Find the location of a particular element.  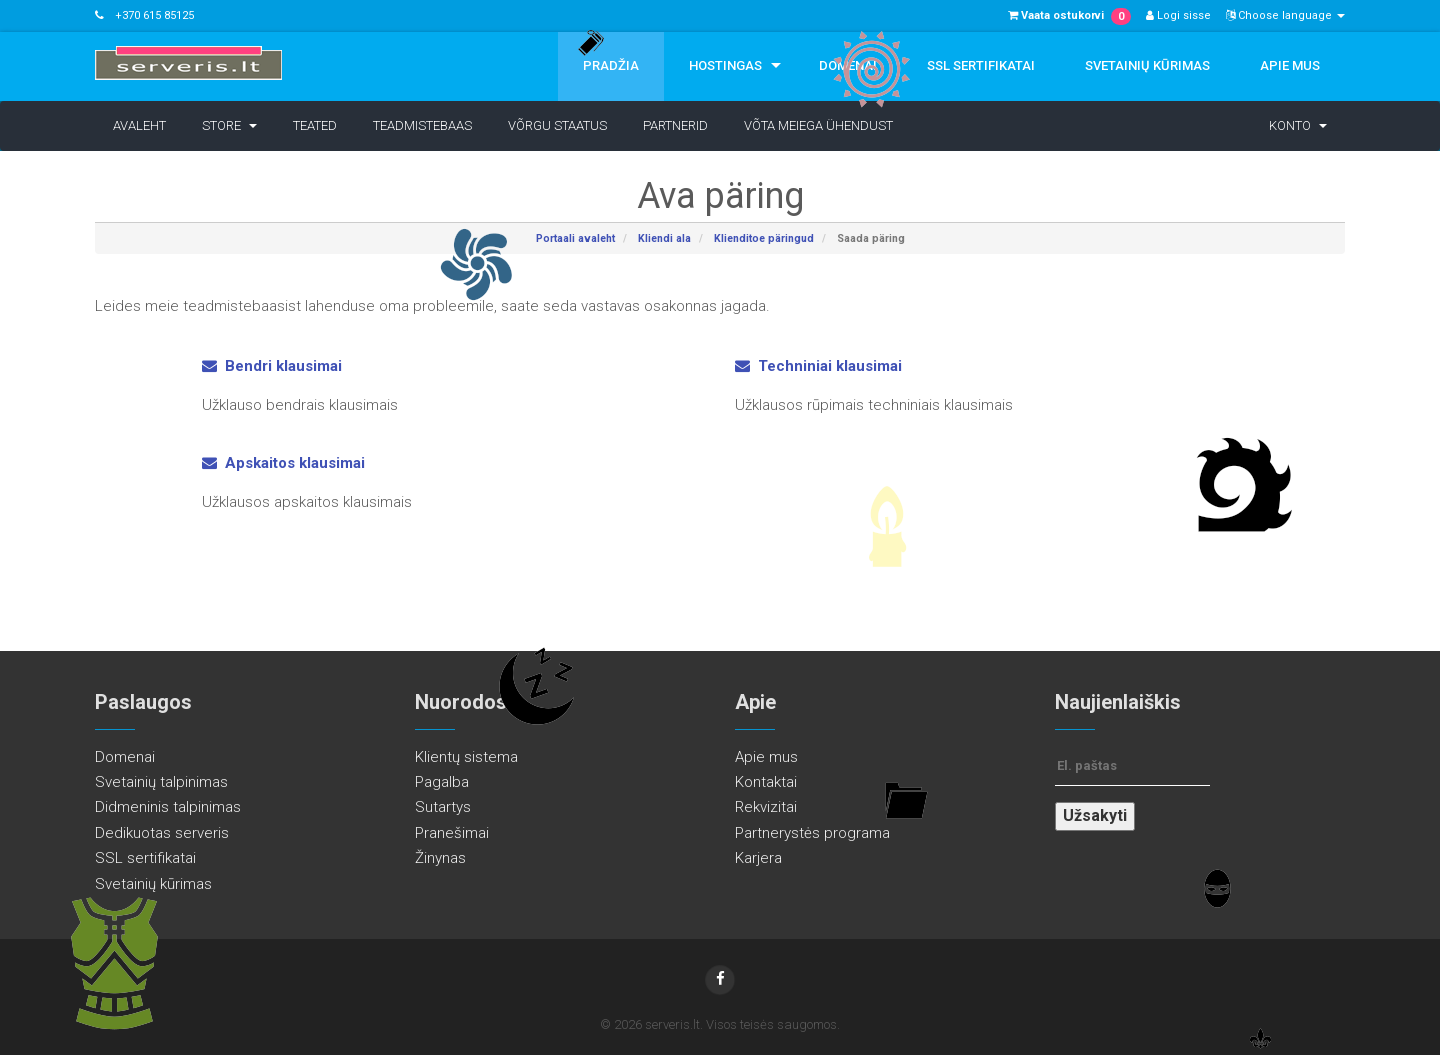

toggle ambient or night mode lighting is located at coordinates (886, 526).